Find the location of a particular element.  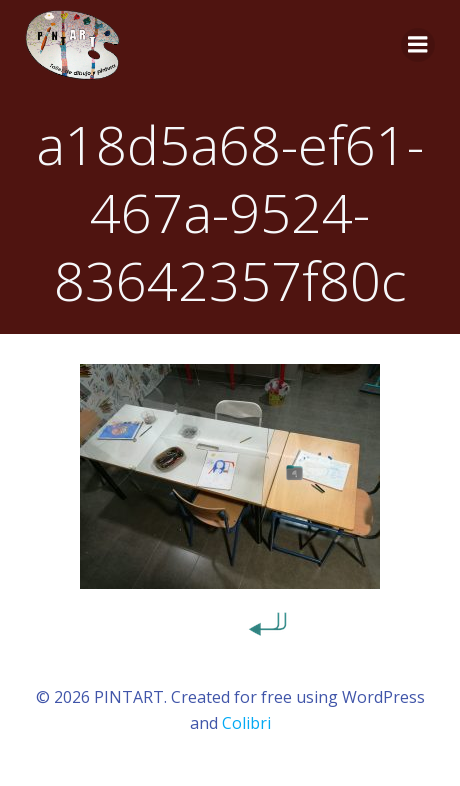

open insync cloud sync folder is located at coordinates (294, 472).